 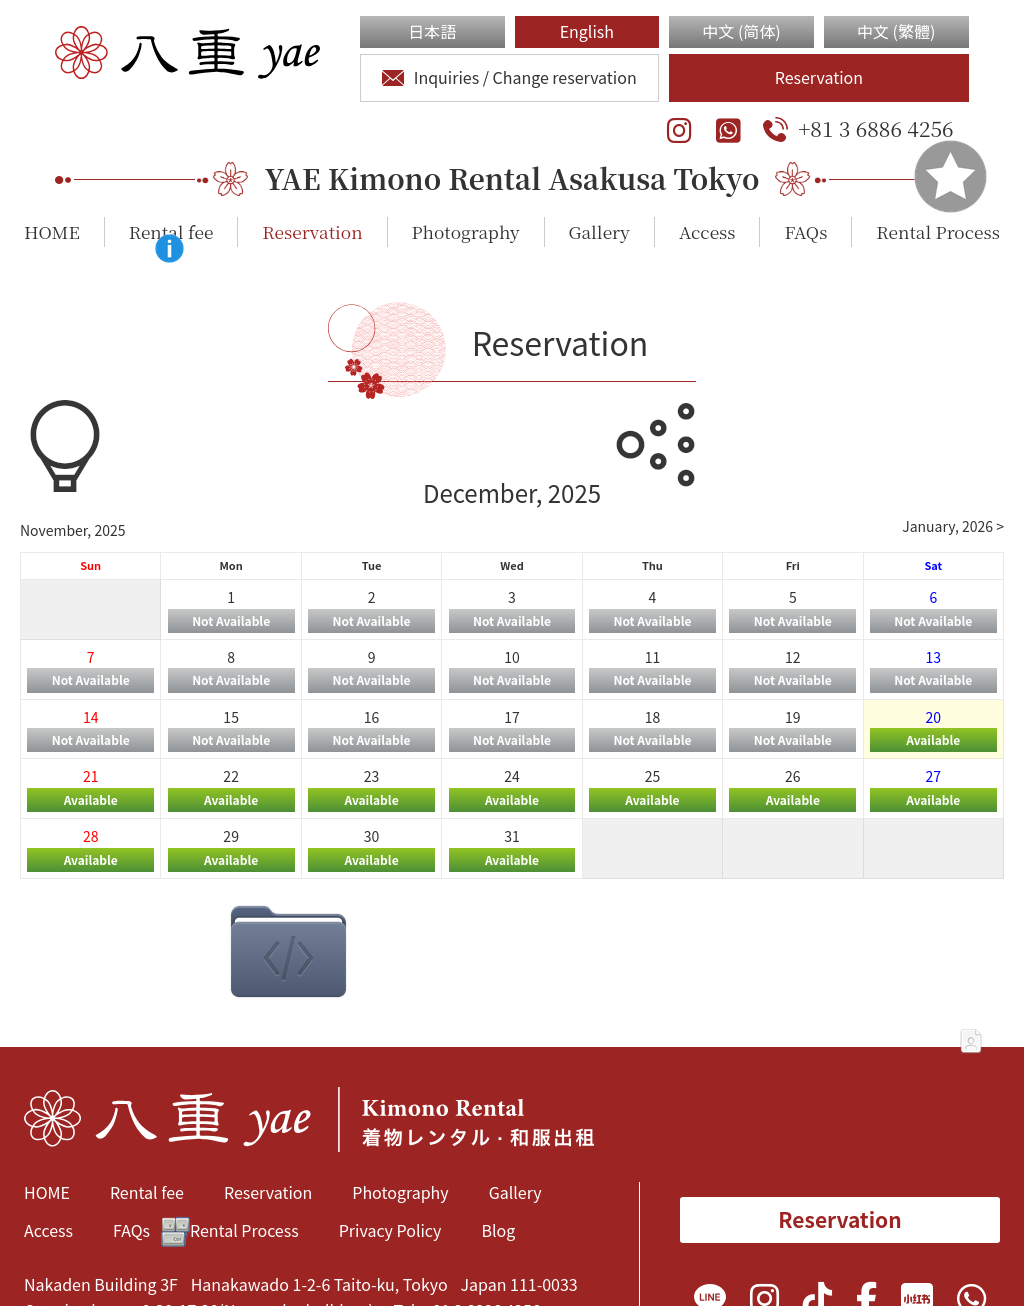 What do you see at coordinates (175, 1232) in the screenshot?
I see `configure keyboard shortcuts in system preferences` at bounding box center [175, 1232].